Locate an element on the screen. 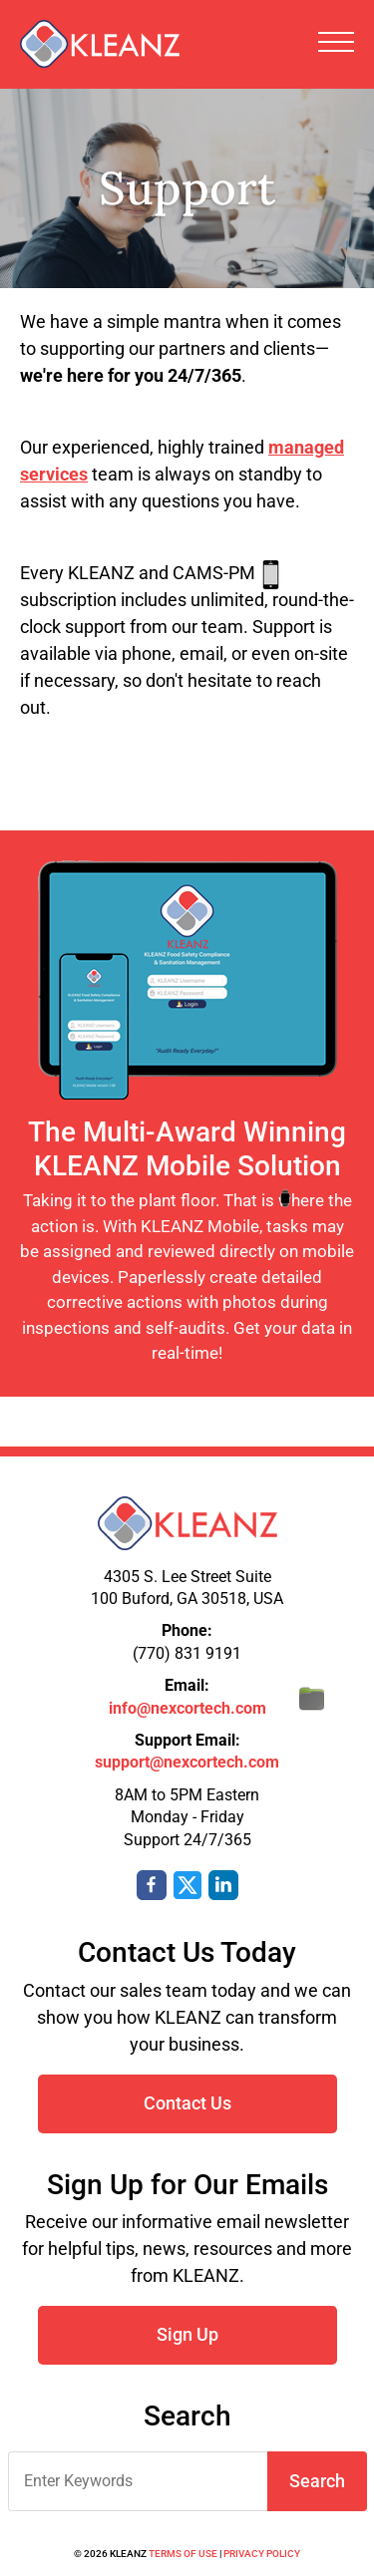 This screenshot has height=2576, width=374. iPhone device in sidebar navigation is located at coordinates (270, 574).